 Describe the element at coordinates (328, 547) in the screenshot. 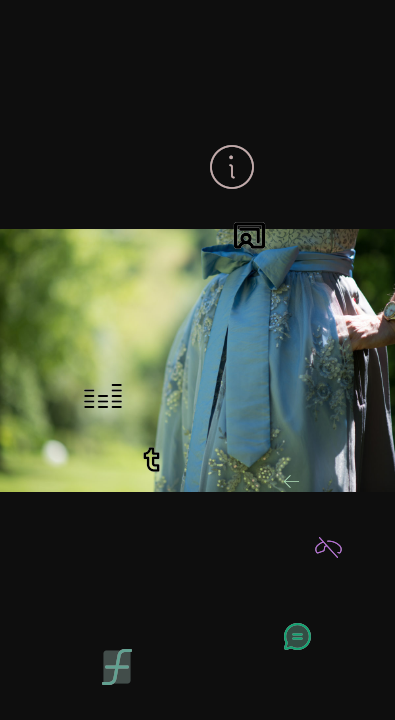

I see `end or decline a phone call` at that location.